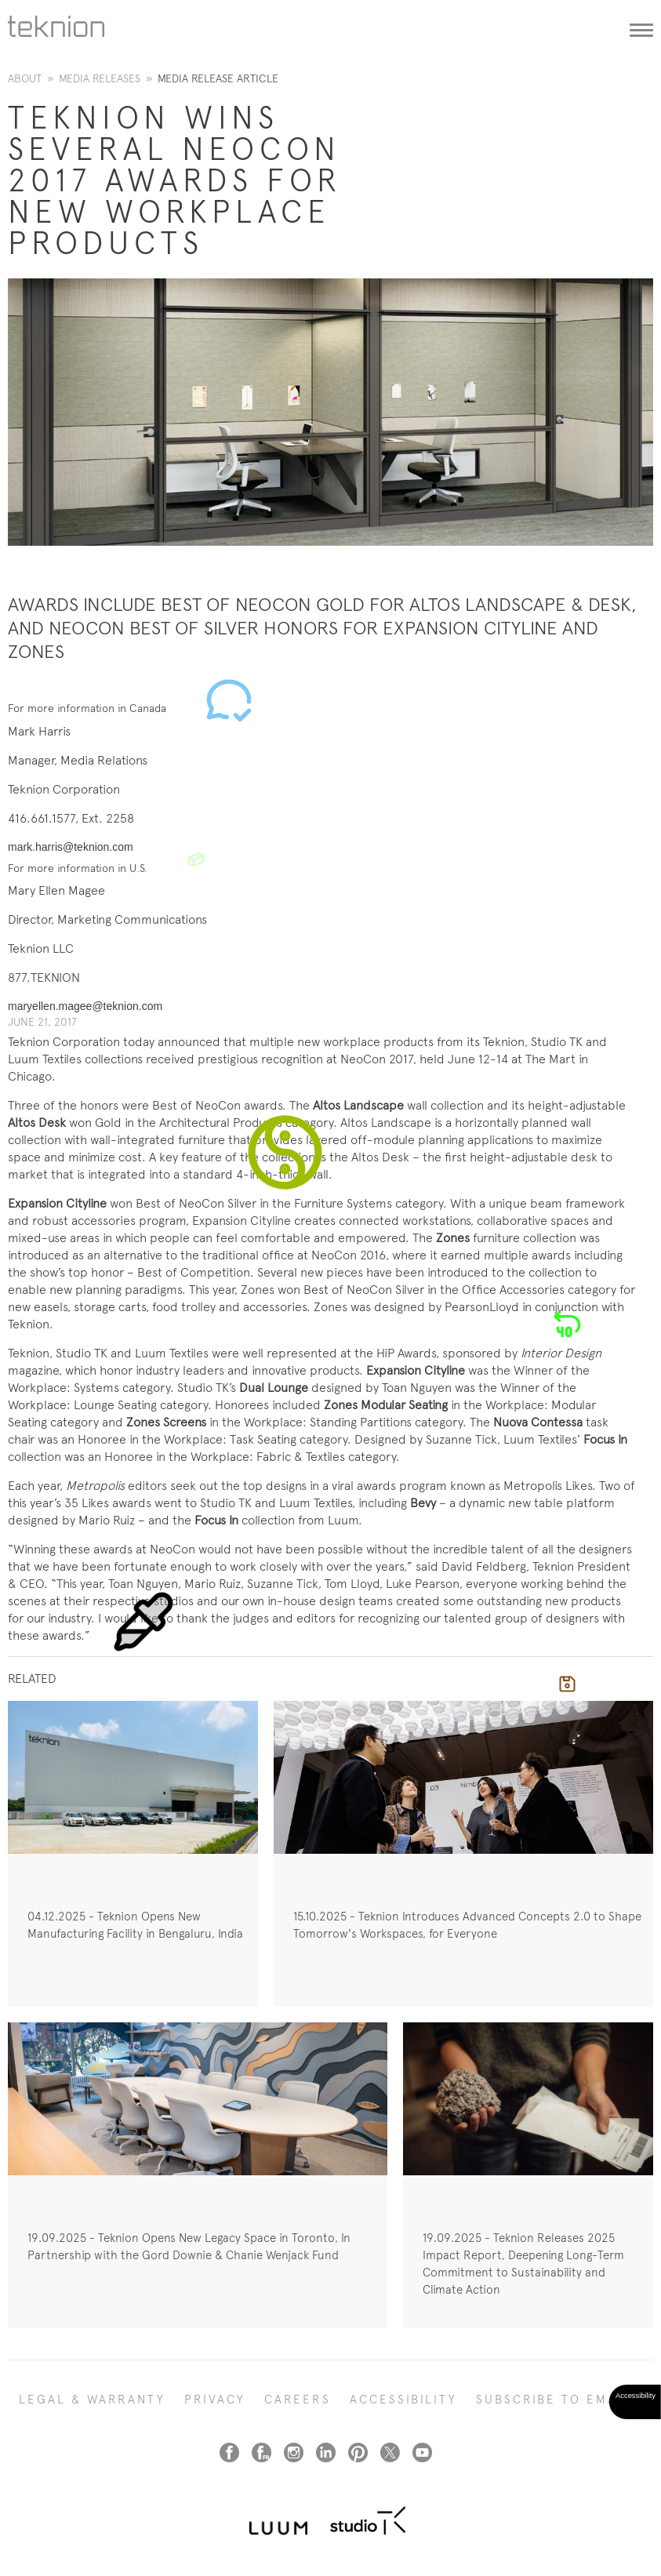 Image resolution: width=661 pixels, height=2576 pixels. Describe the element at coordinates (143, 1622) in the screenshot. I see `pick a color from the canvas` at that location.